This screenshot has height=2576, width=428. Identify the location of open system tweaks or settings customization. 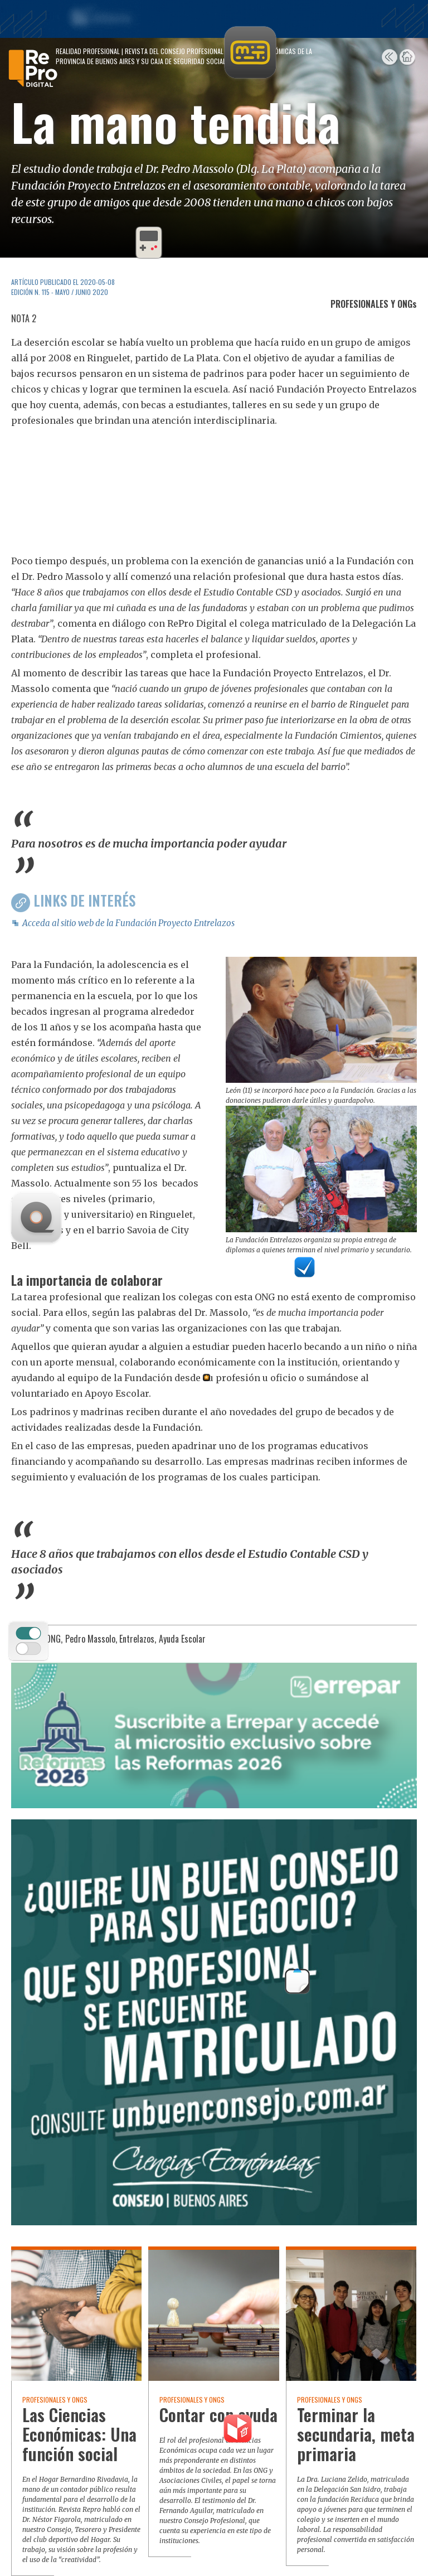
(28, 1641).